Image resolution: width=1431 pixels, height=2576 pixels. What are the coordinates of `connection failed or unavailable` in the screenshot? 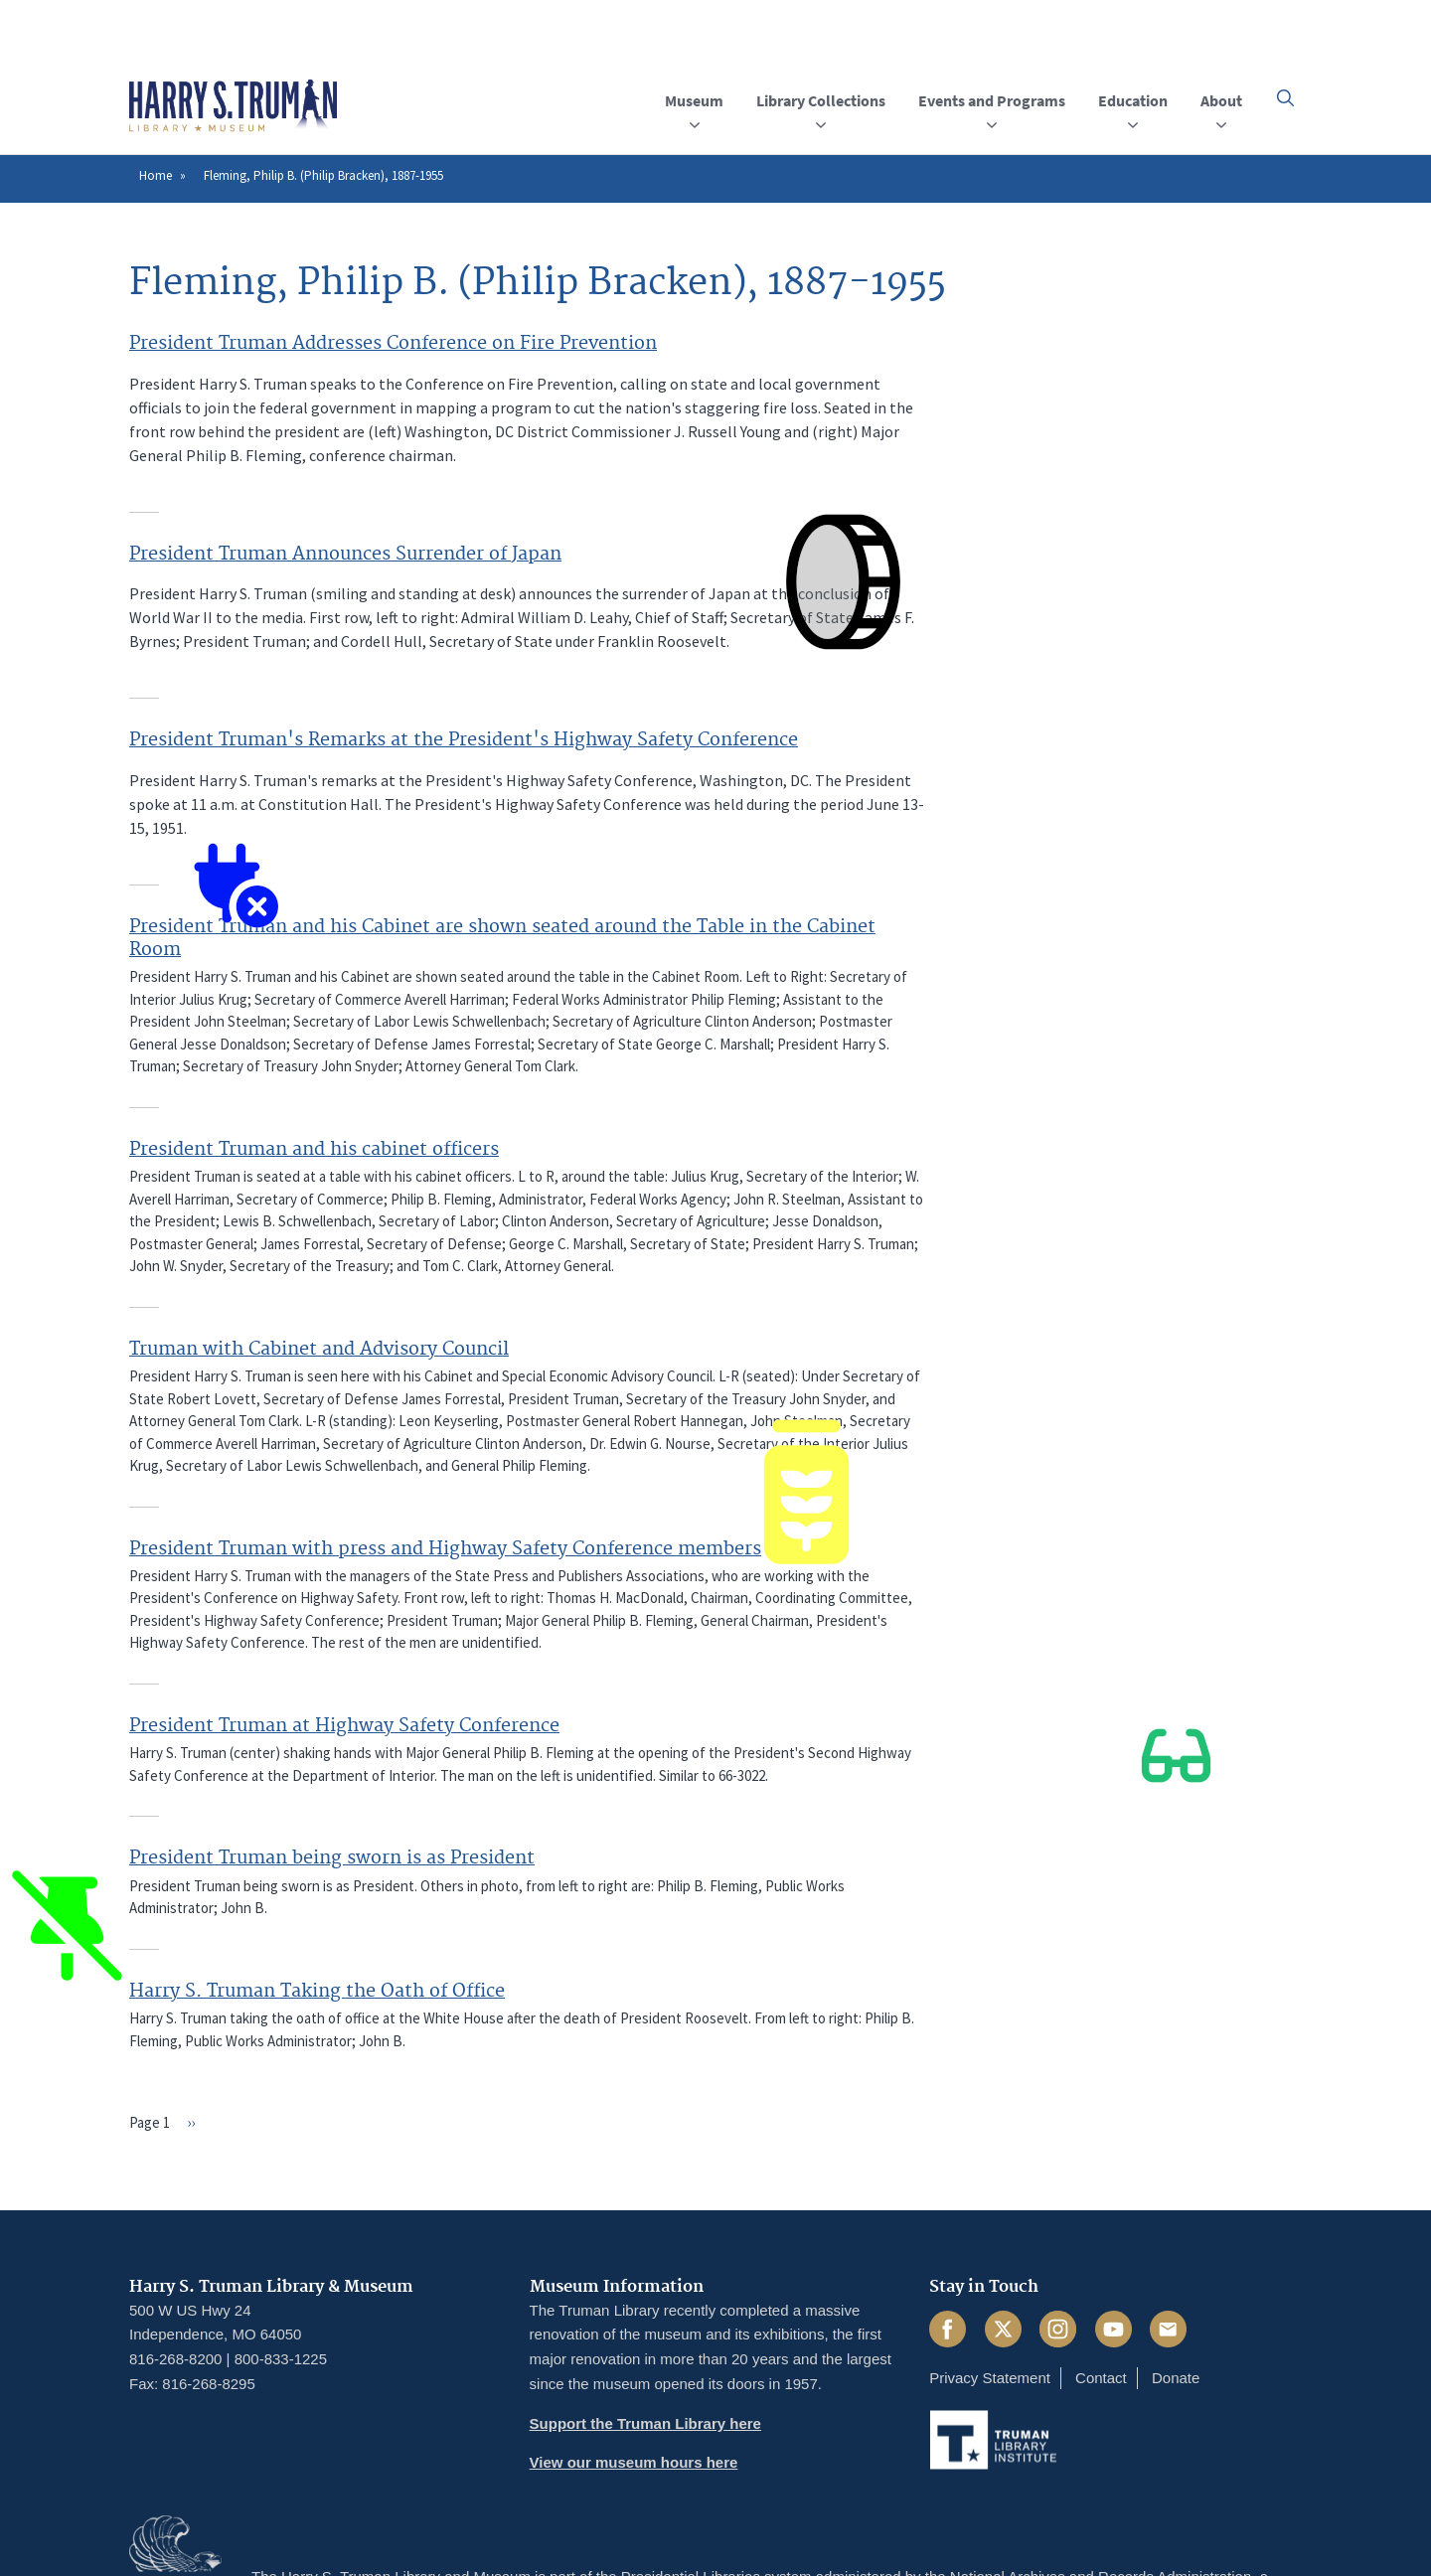 It's located at (232, 886).